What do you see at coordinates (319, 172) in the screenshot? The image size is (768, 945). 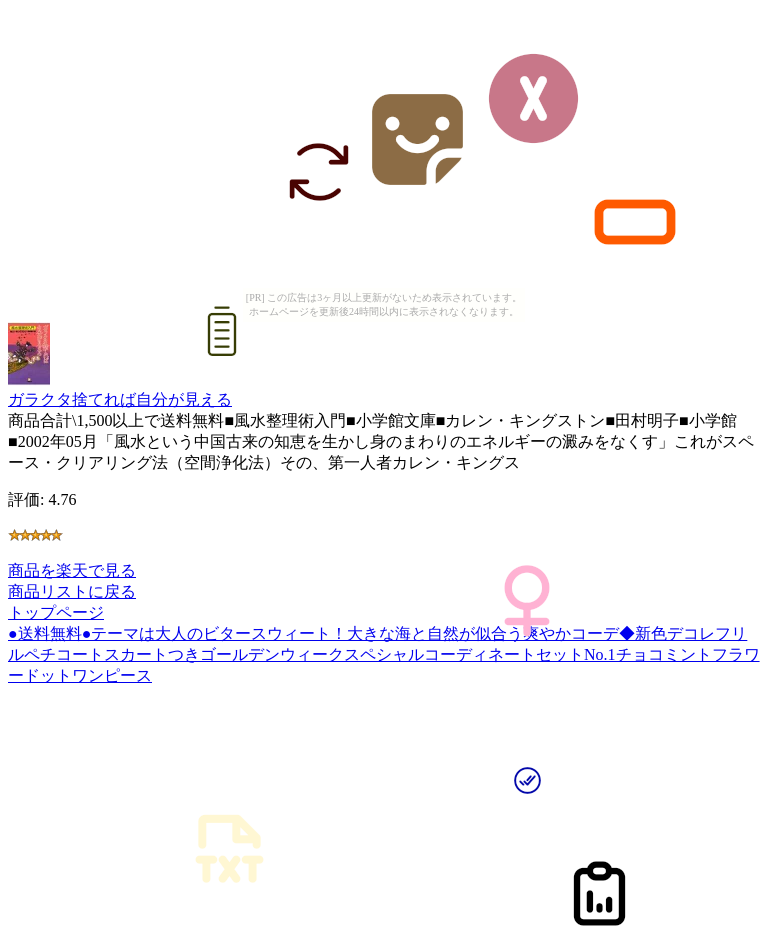 I see `refresh or reload content` at bounding box center [319, 172].